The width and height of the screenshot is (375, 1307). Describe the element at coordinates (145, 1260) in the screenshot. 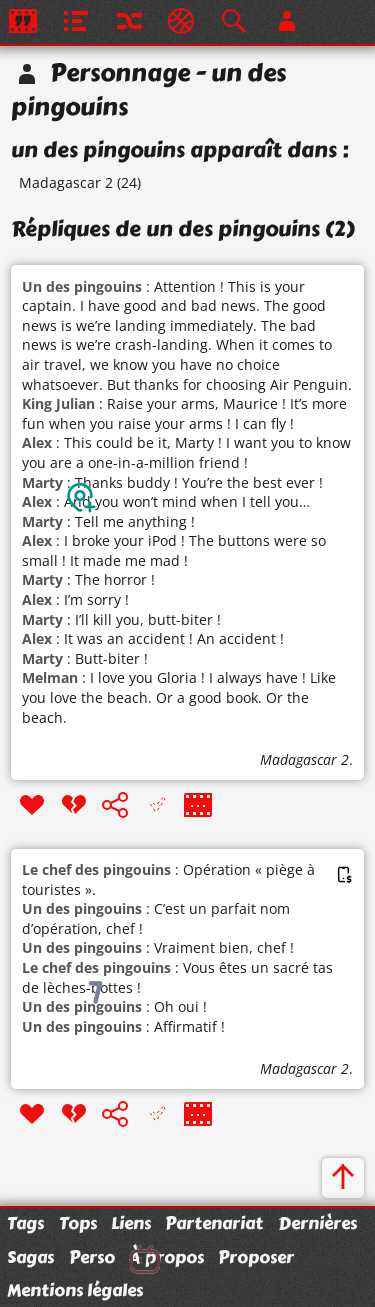

I see `open bilibili video streaming app` at that location.